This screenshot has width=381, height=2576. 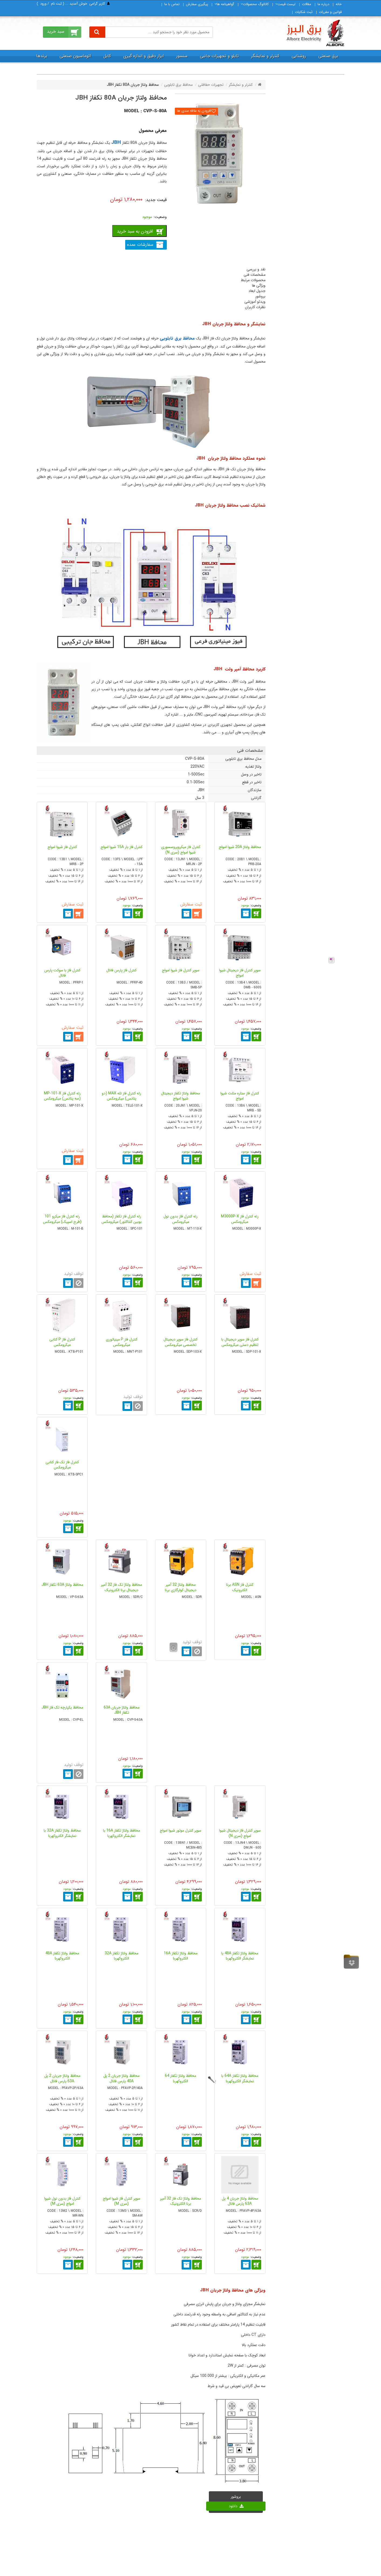 What do you see at coordinates (331, 960) in the screenshot?
I see `open gnome tweaks to customize system settings` at bounding box center [331, 960].